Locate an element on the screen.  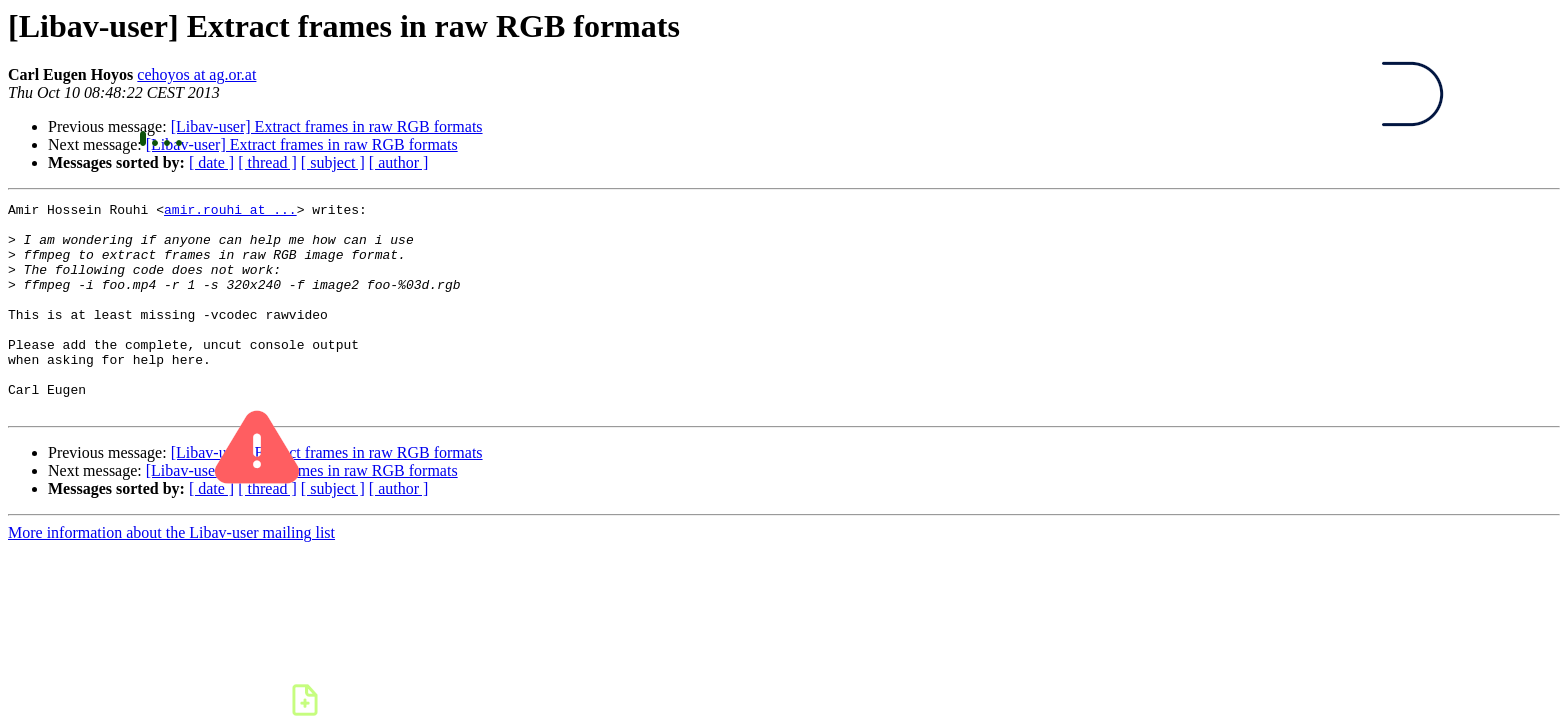
indicates weak signal strength is located at coordinates (161, 125).